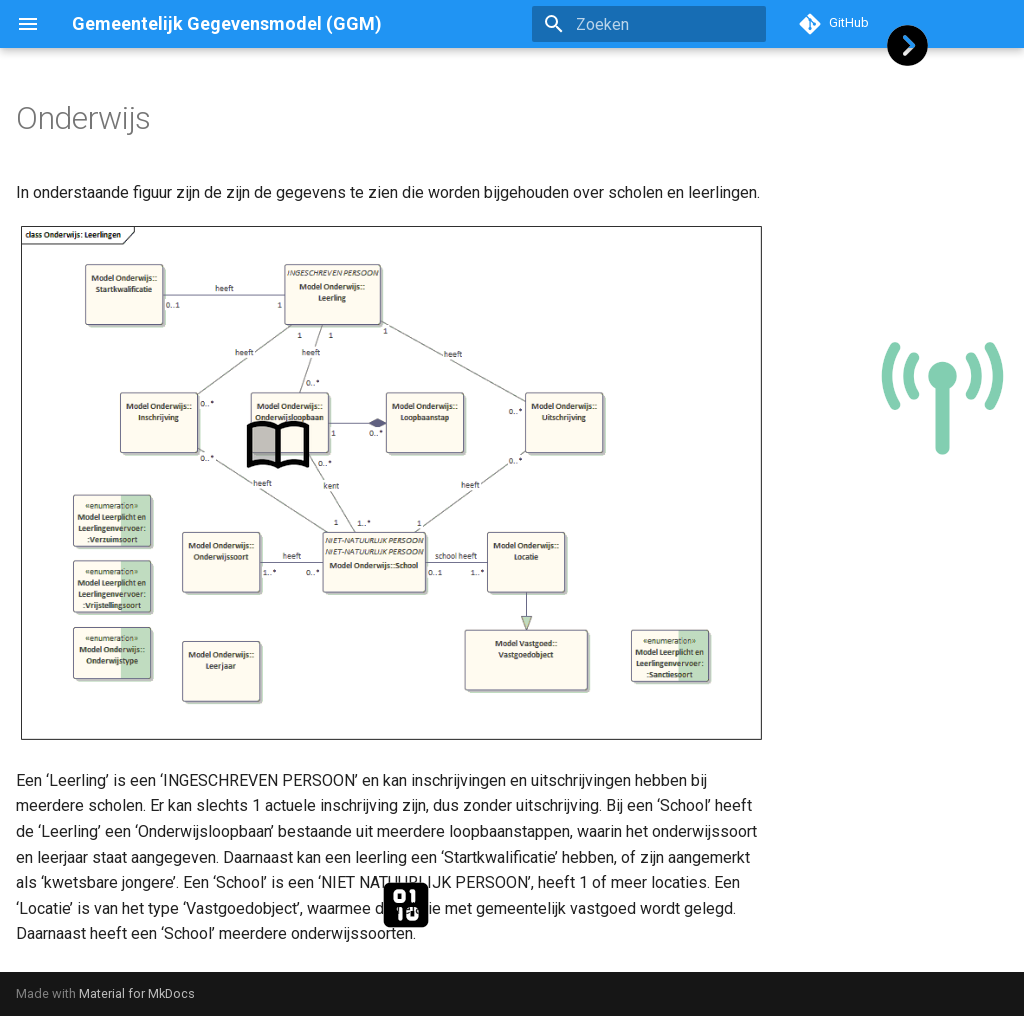 This screenshot has height=1016, width=1024. Describe the element at coordinates (942, 397) in the screenshot. I see `indicates active broadcast or live streaming` at that location.